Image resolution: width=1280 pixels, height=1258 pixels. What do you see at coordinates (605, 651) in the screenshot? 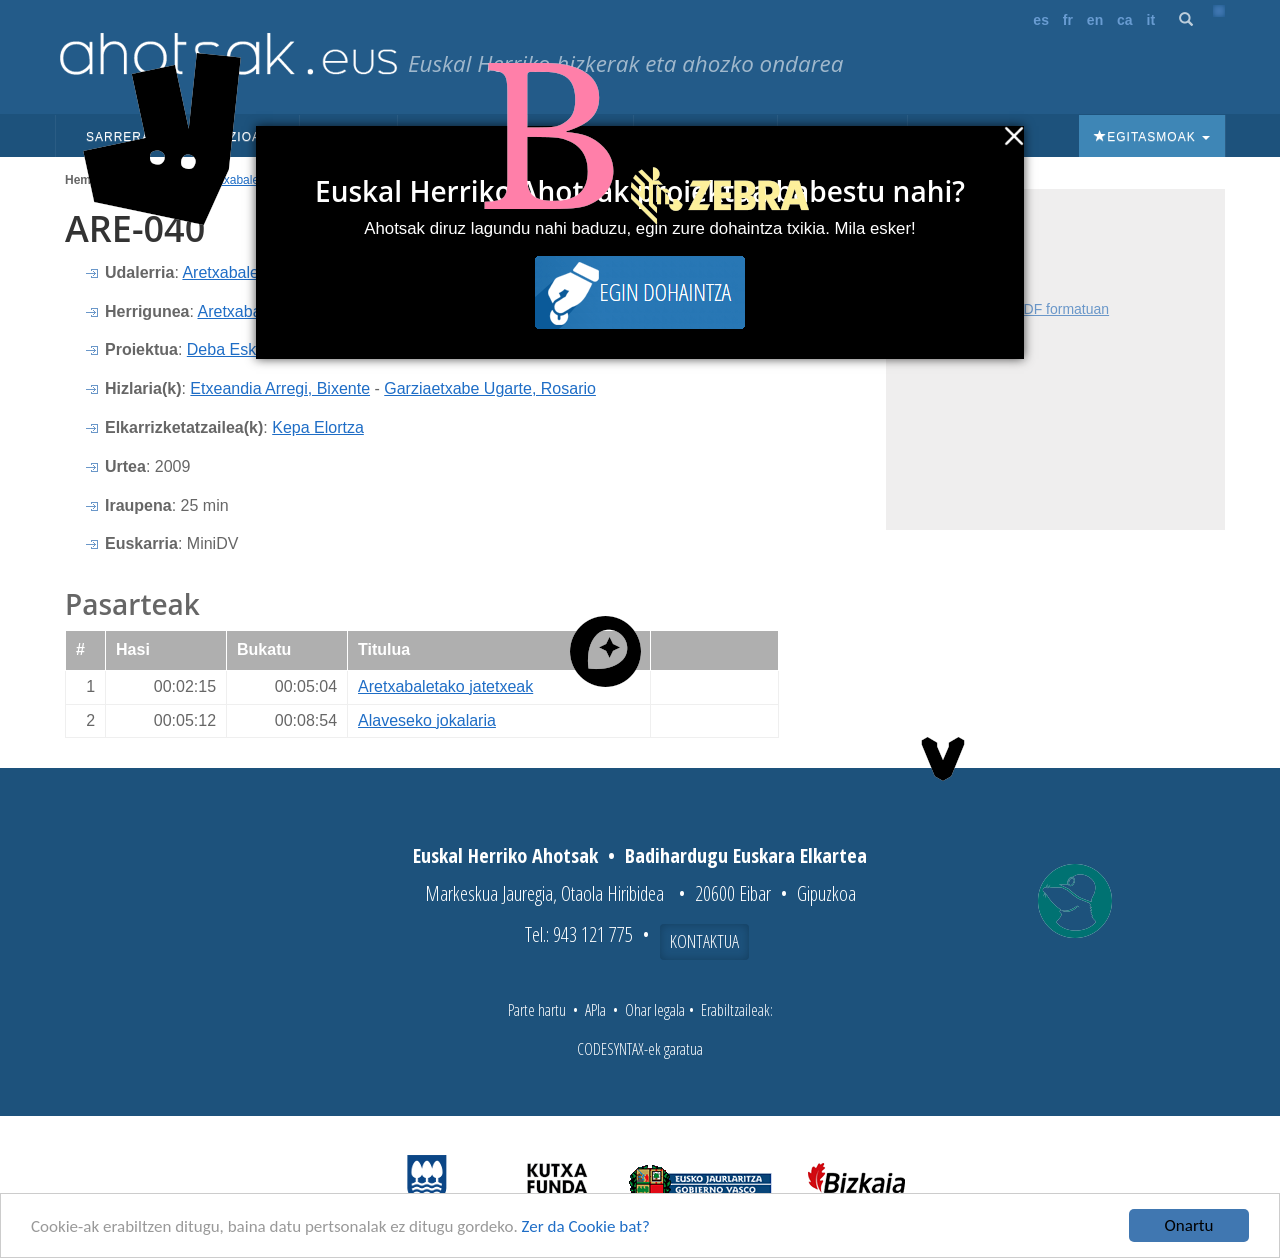
I see `mapbox branding or attribution` at bounding box center [605, 651].